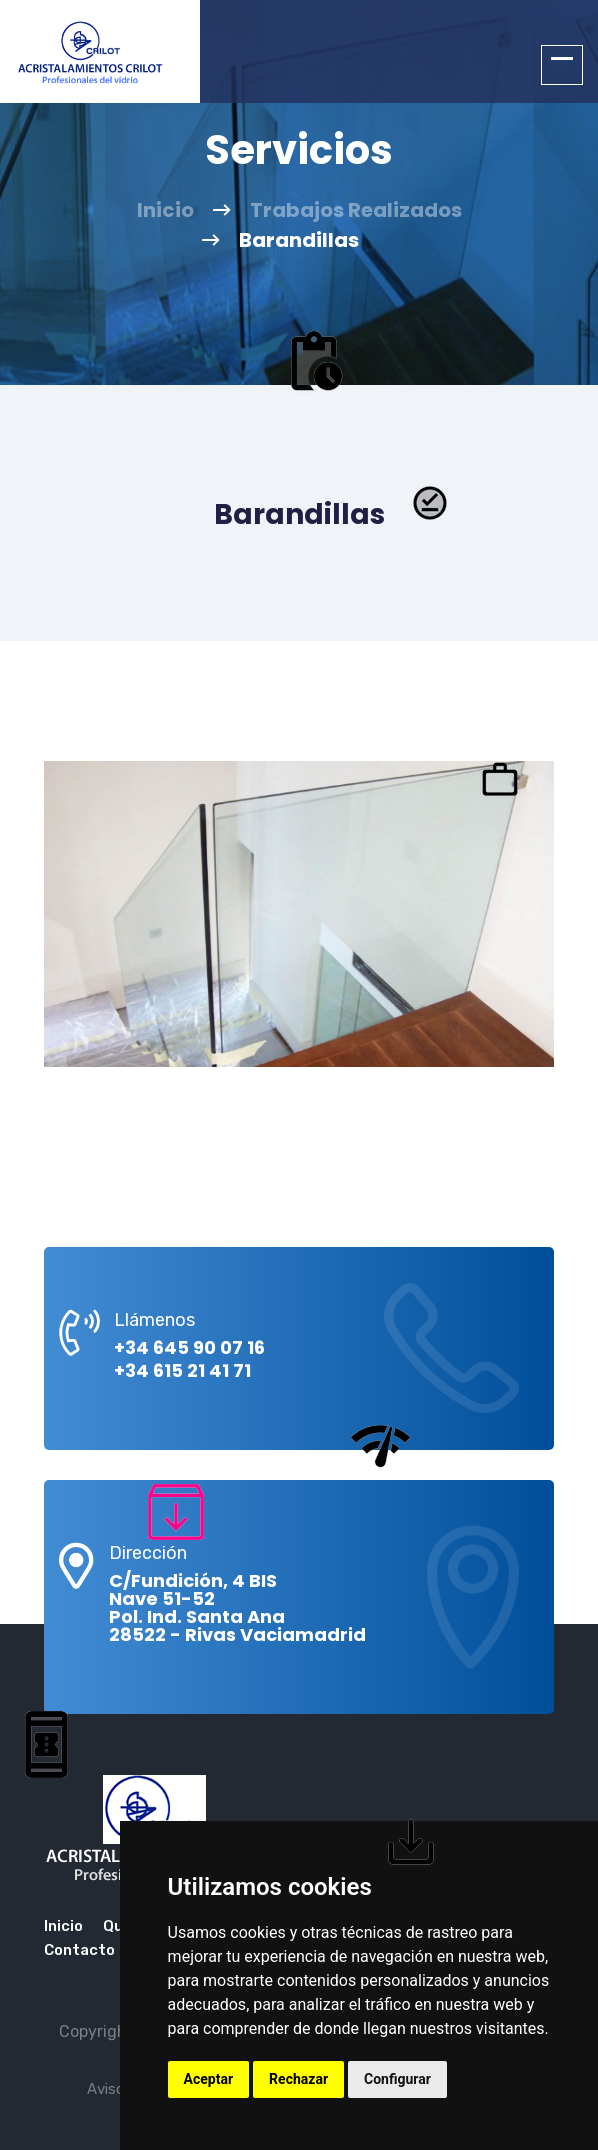  Describe the element at coordinates (411, 1842) in the screenshot. I see `download file to device` at that location.